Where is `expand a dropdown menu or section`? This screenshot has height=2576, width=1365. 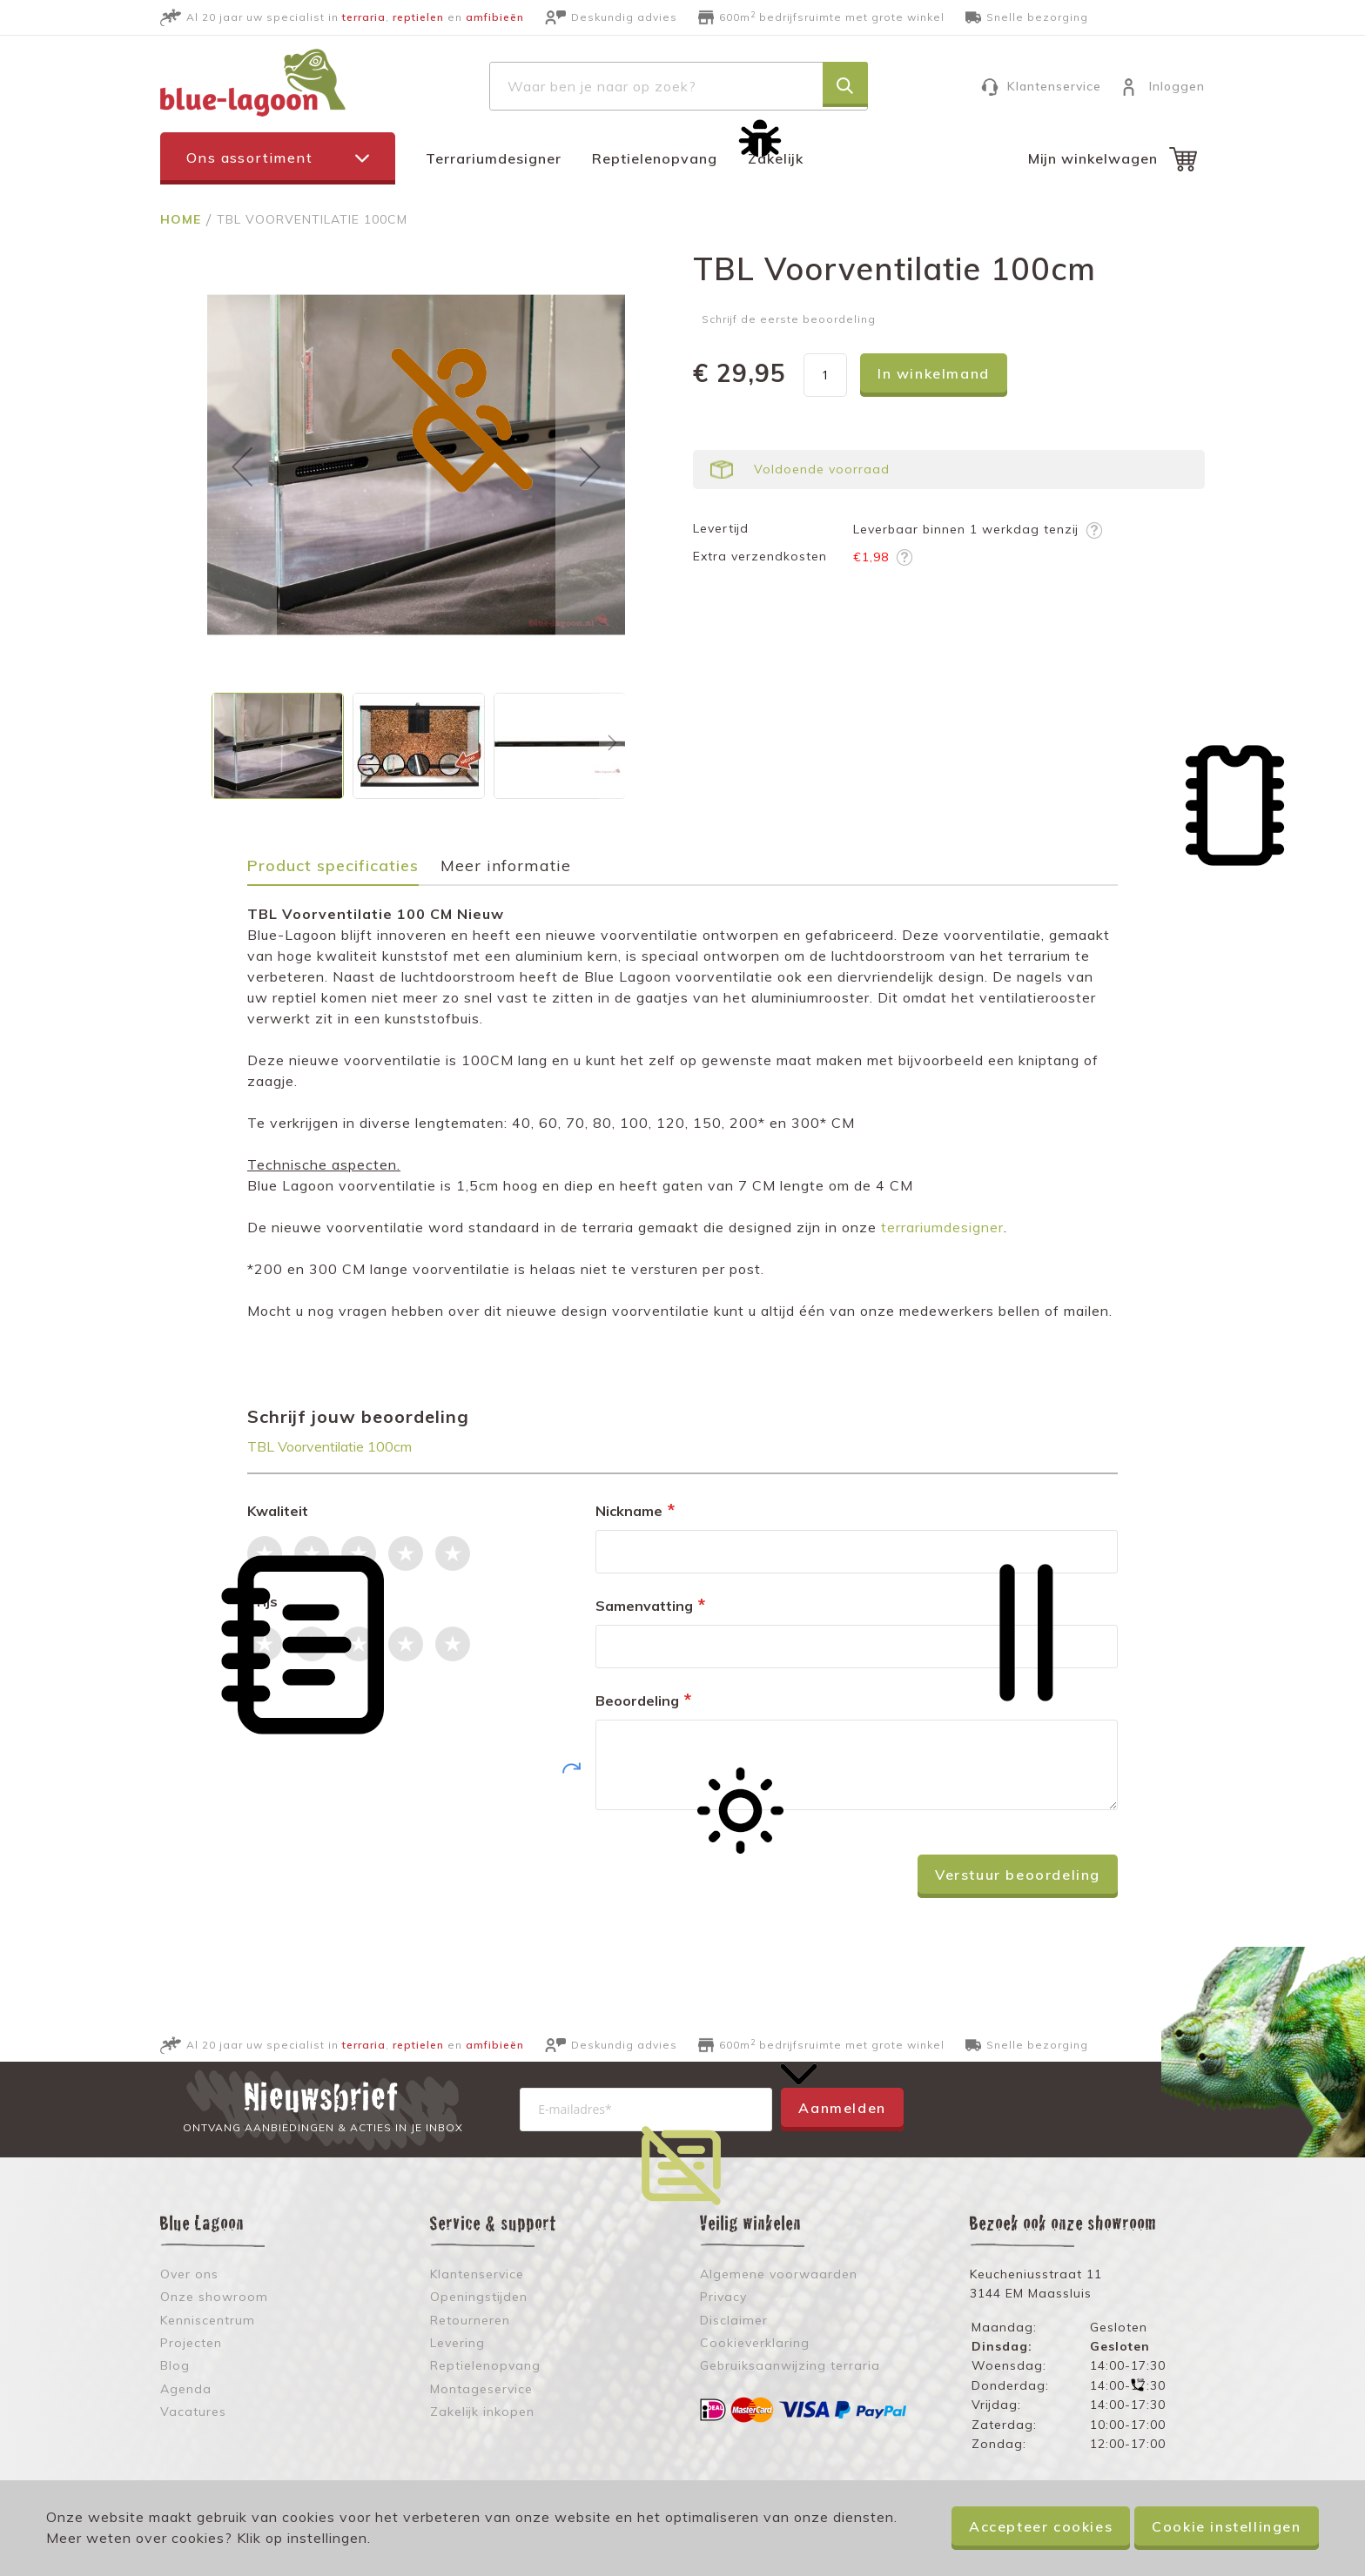 expand a dropdown menu or section is located at coordinates (798, 2074).